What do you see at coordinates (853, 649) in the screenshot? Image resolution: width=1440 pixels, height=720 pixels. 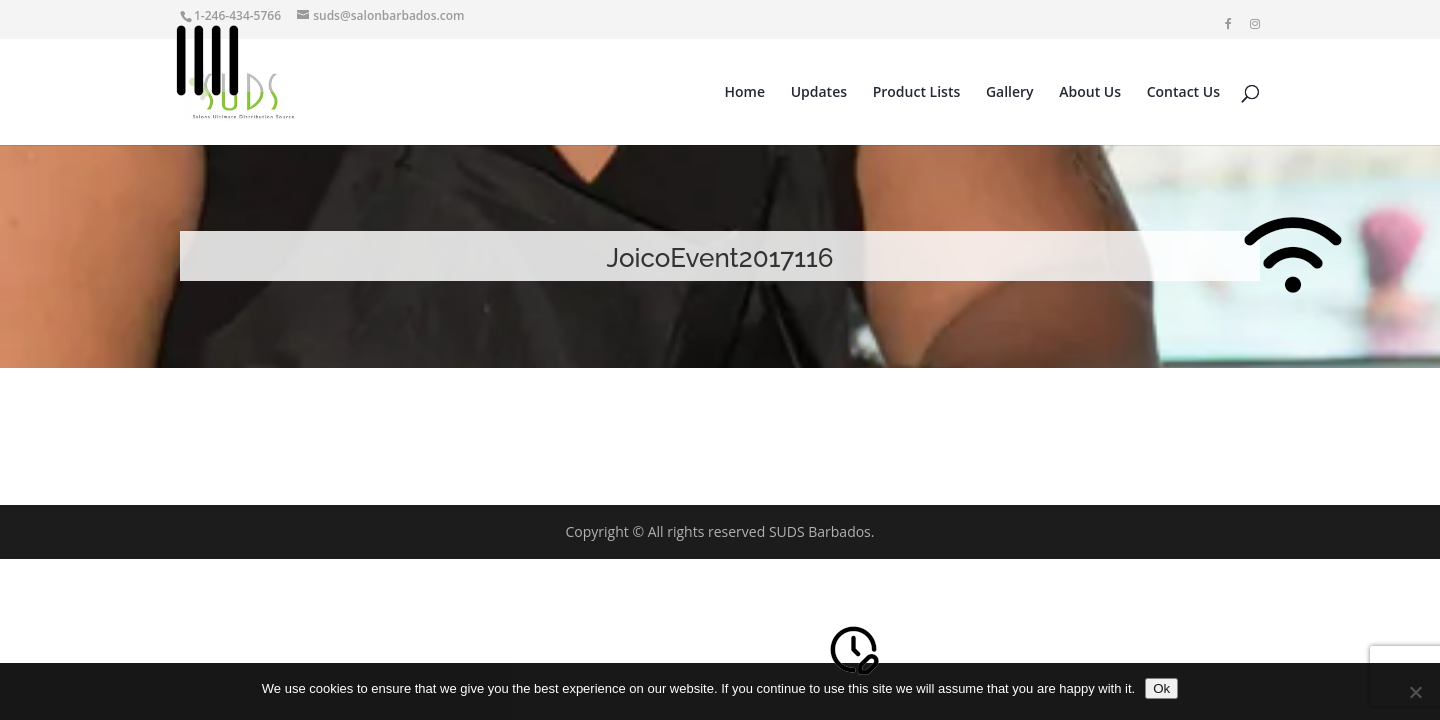 I see `edit a scheduled time or event` at bounding box center [853, 649].